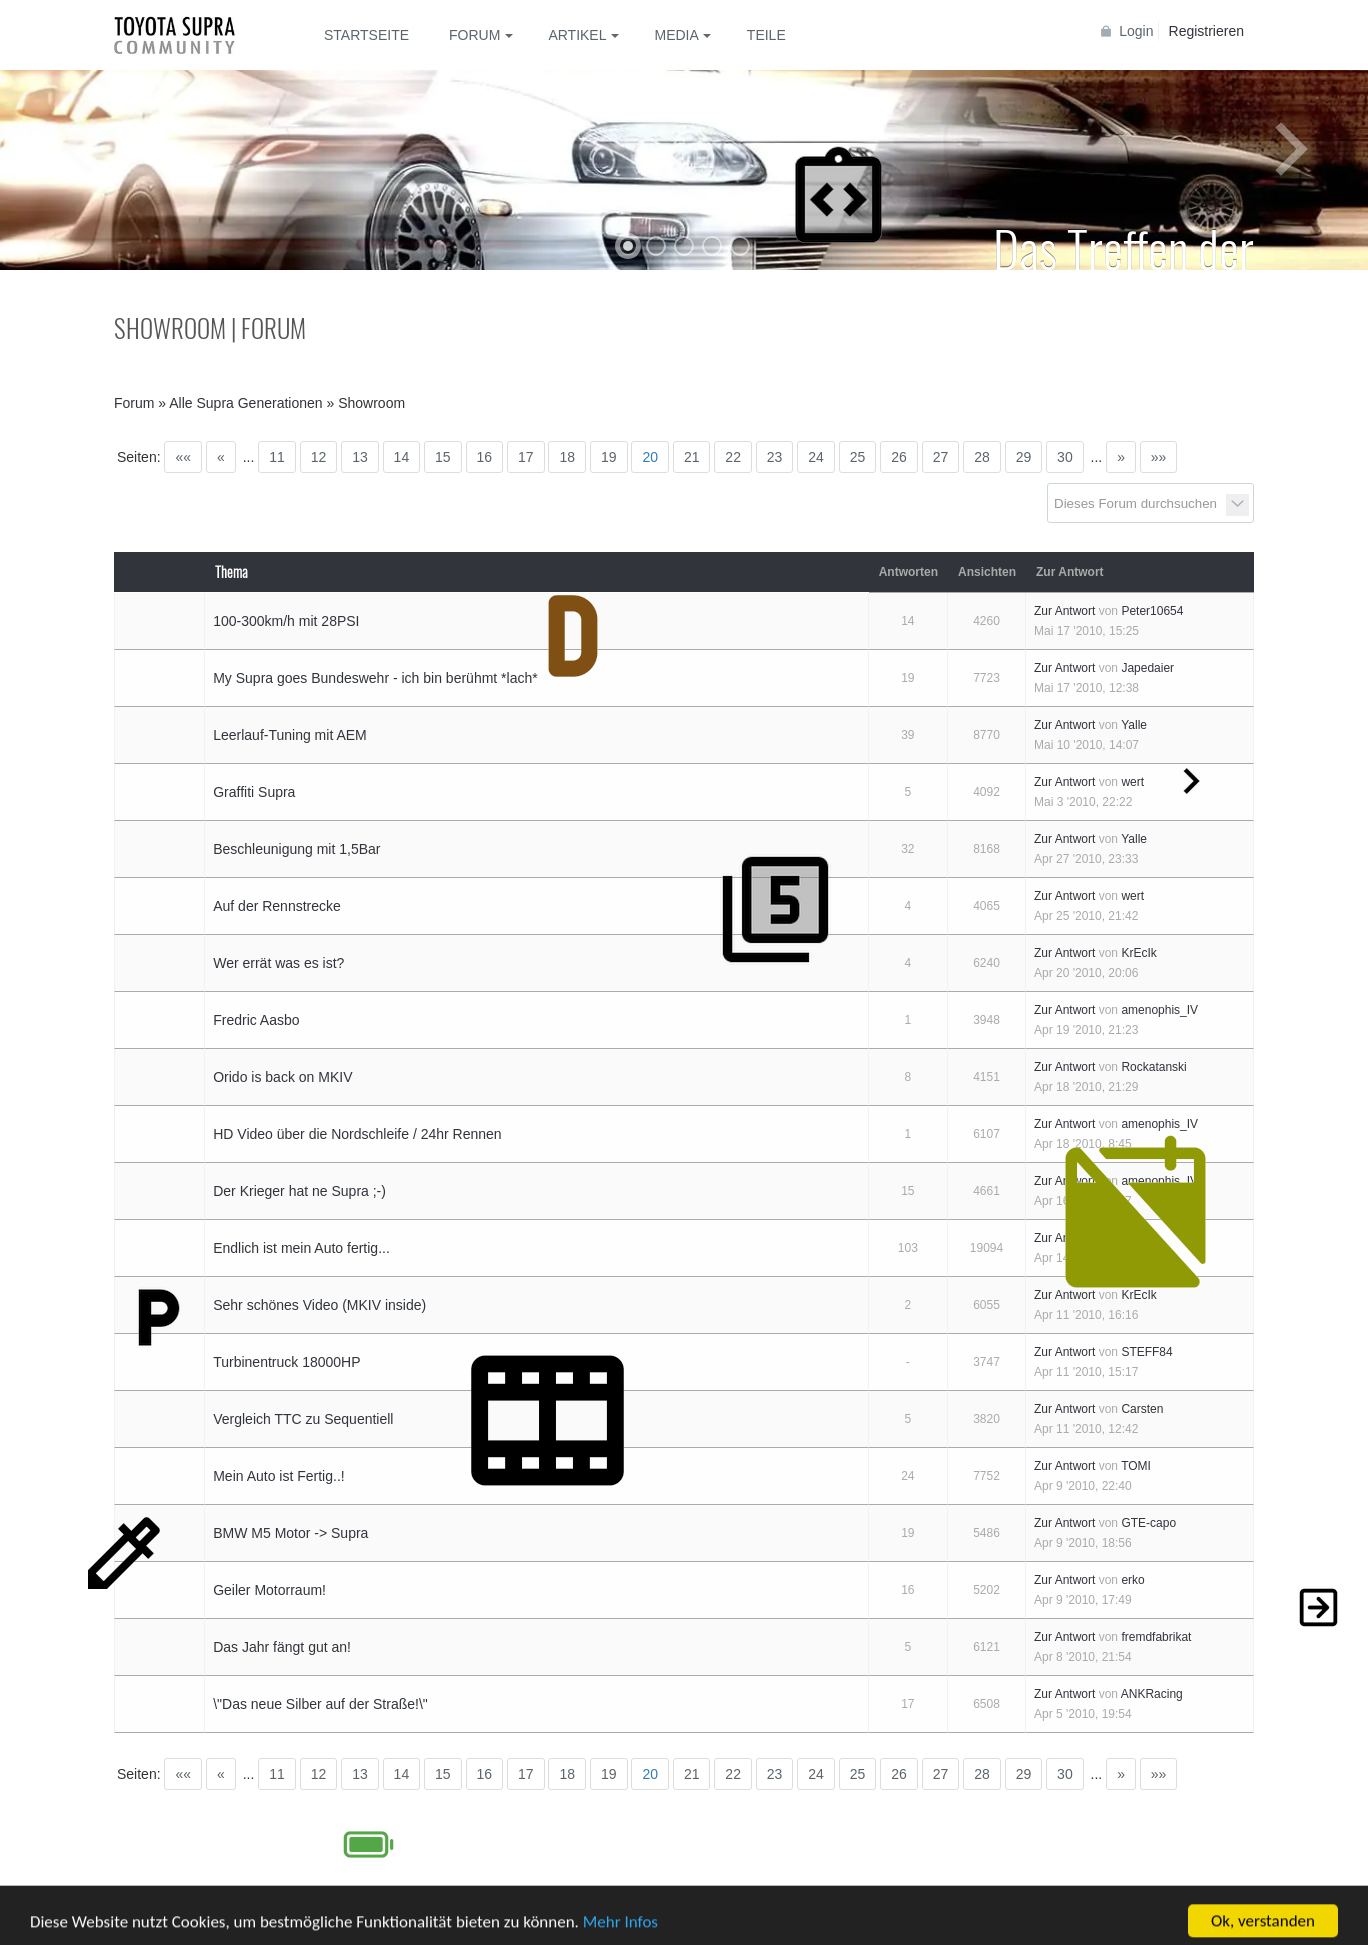 The width and height of the screenshot is (1368, 1945). Describe the element at coordinates (1191, 781) in the screenshot. I see `navigate to the next item or page` at that location.